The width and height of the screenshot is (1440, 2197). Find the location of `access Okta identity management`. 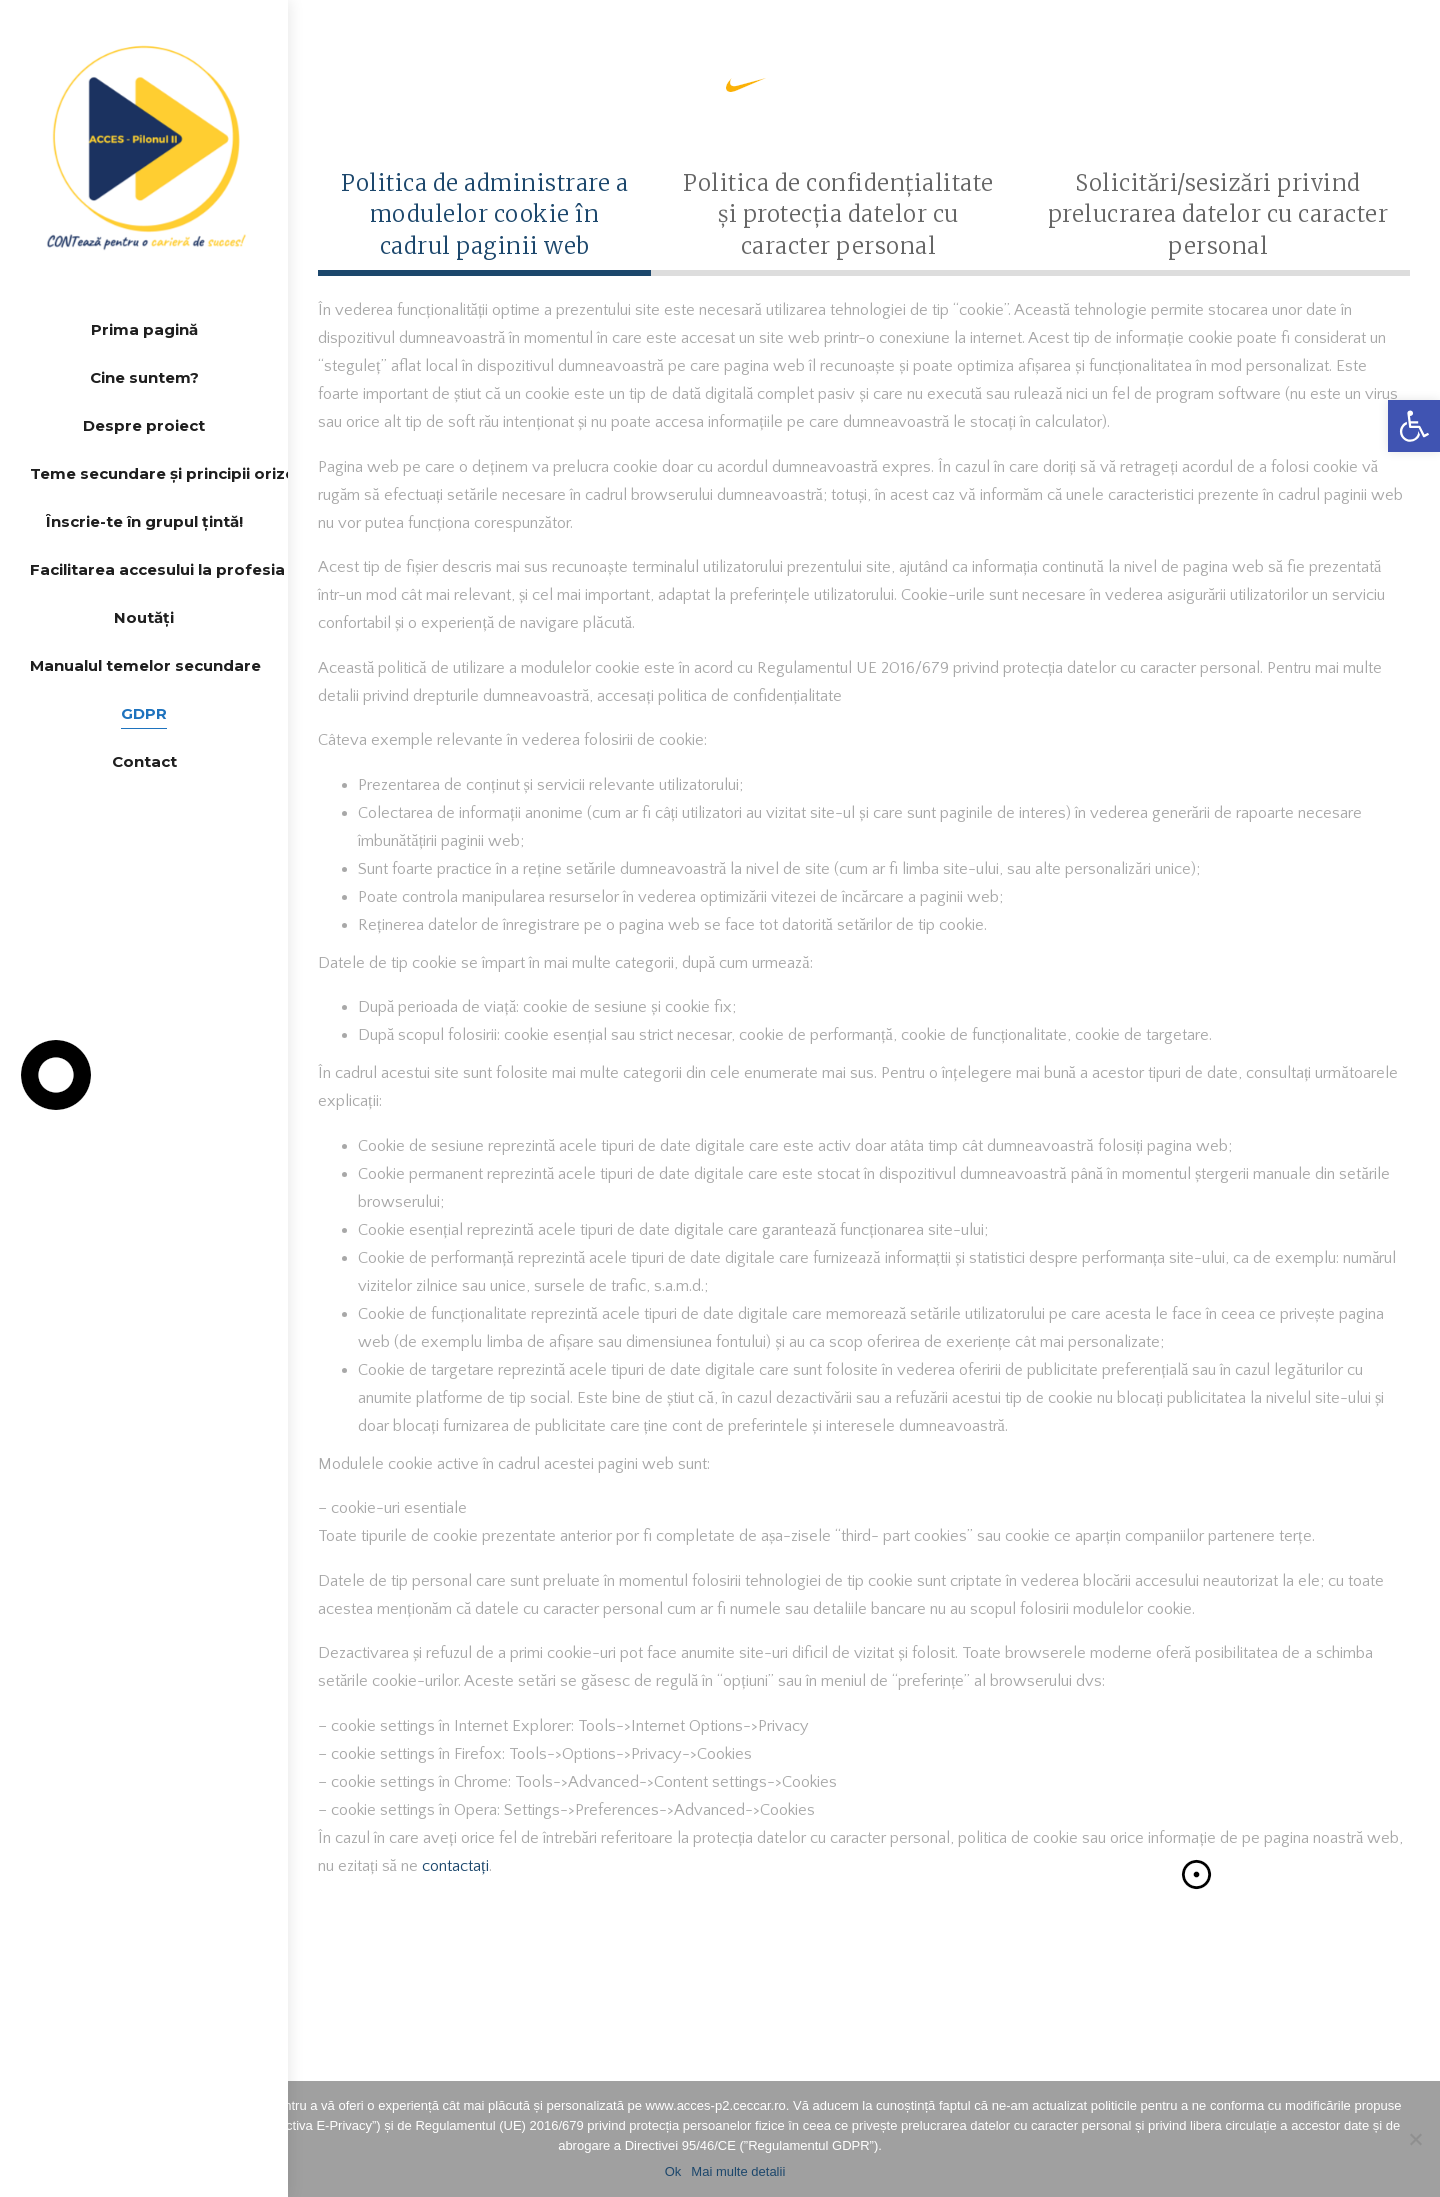

access Okta identity management is located at coordinates (56, 1075).